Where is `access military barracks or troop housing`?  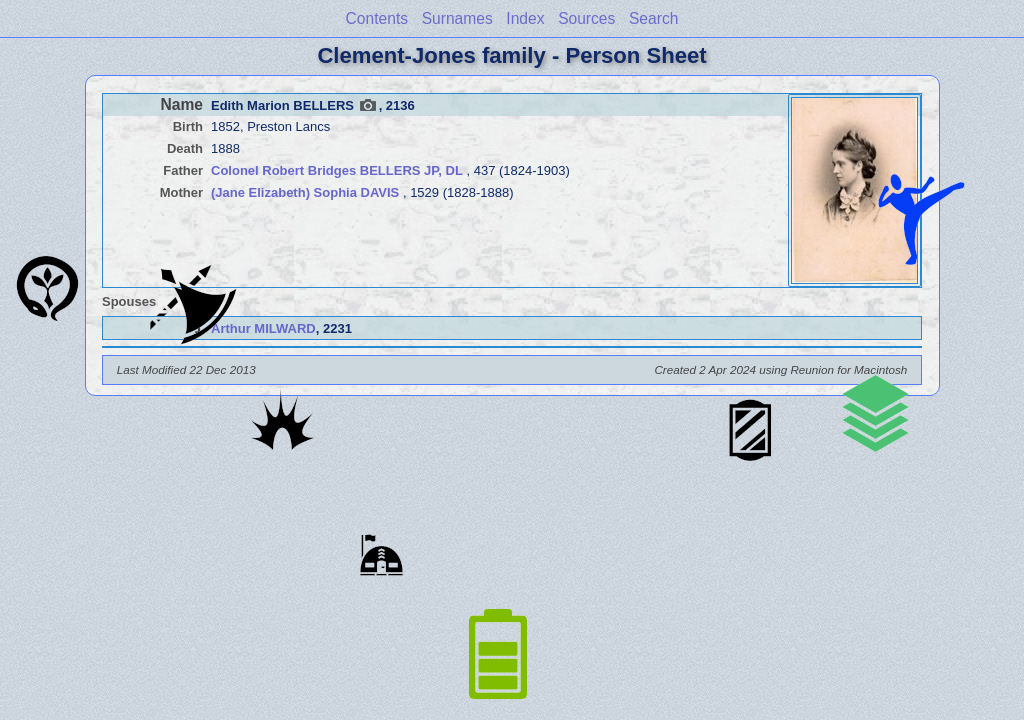 access military barracks or troop housing is located at coordinates (381, 555).